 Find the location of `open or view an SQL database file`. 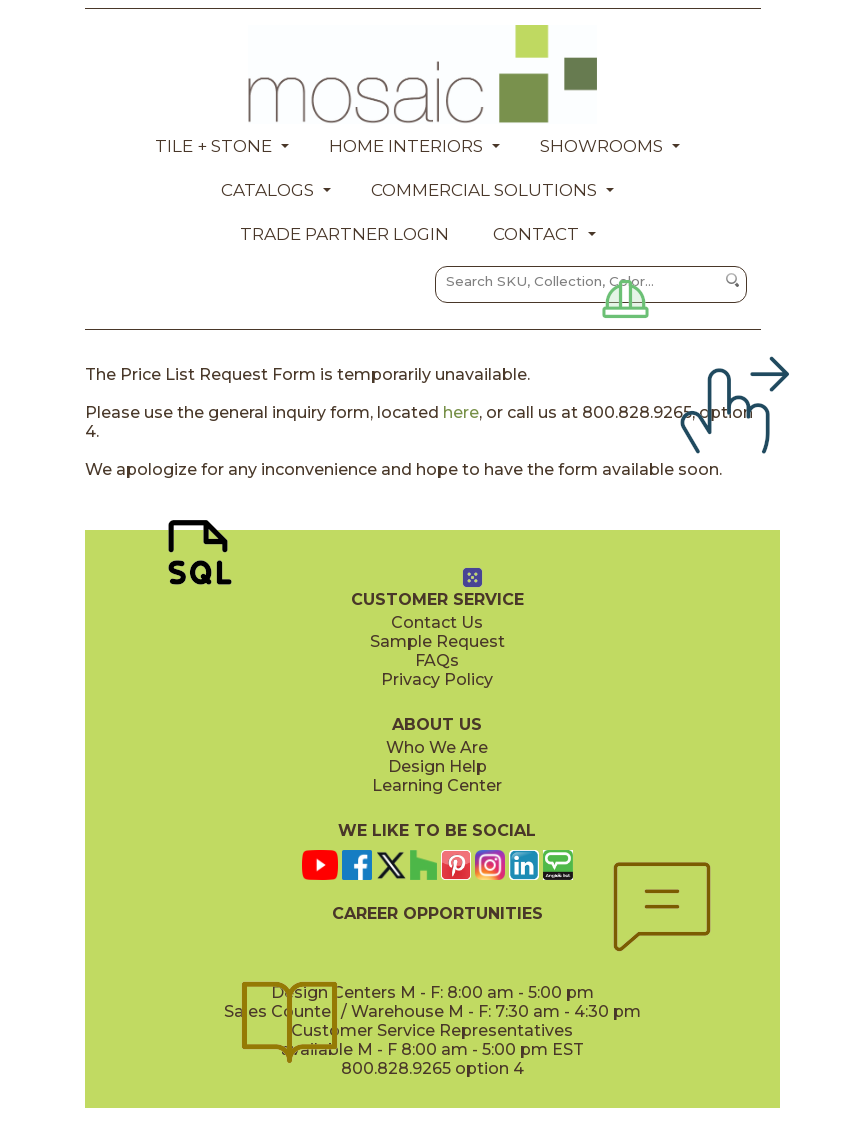

open or view an SQL database file is located at coordinates (198, 555).